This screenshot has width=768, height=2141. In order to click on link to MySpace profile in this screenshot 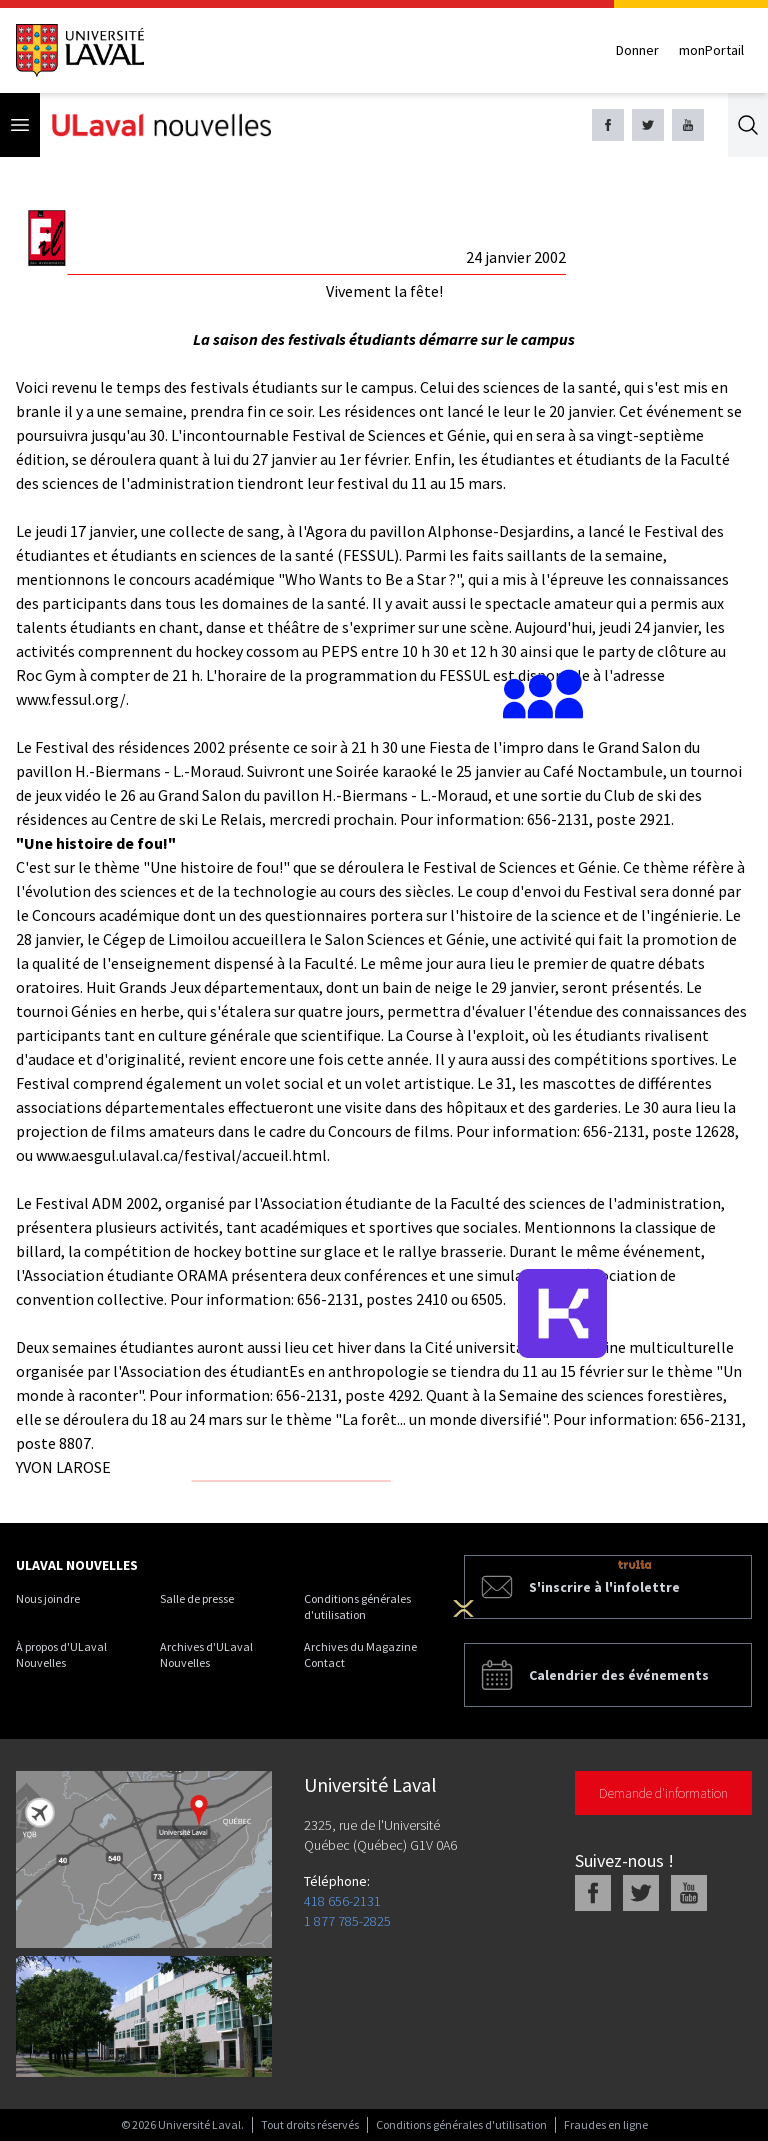, I will do `click(543, 694)`.